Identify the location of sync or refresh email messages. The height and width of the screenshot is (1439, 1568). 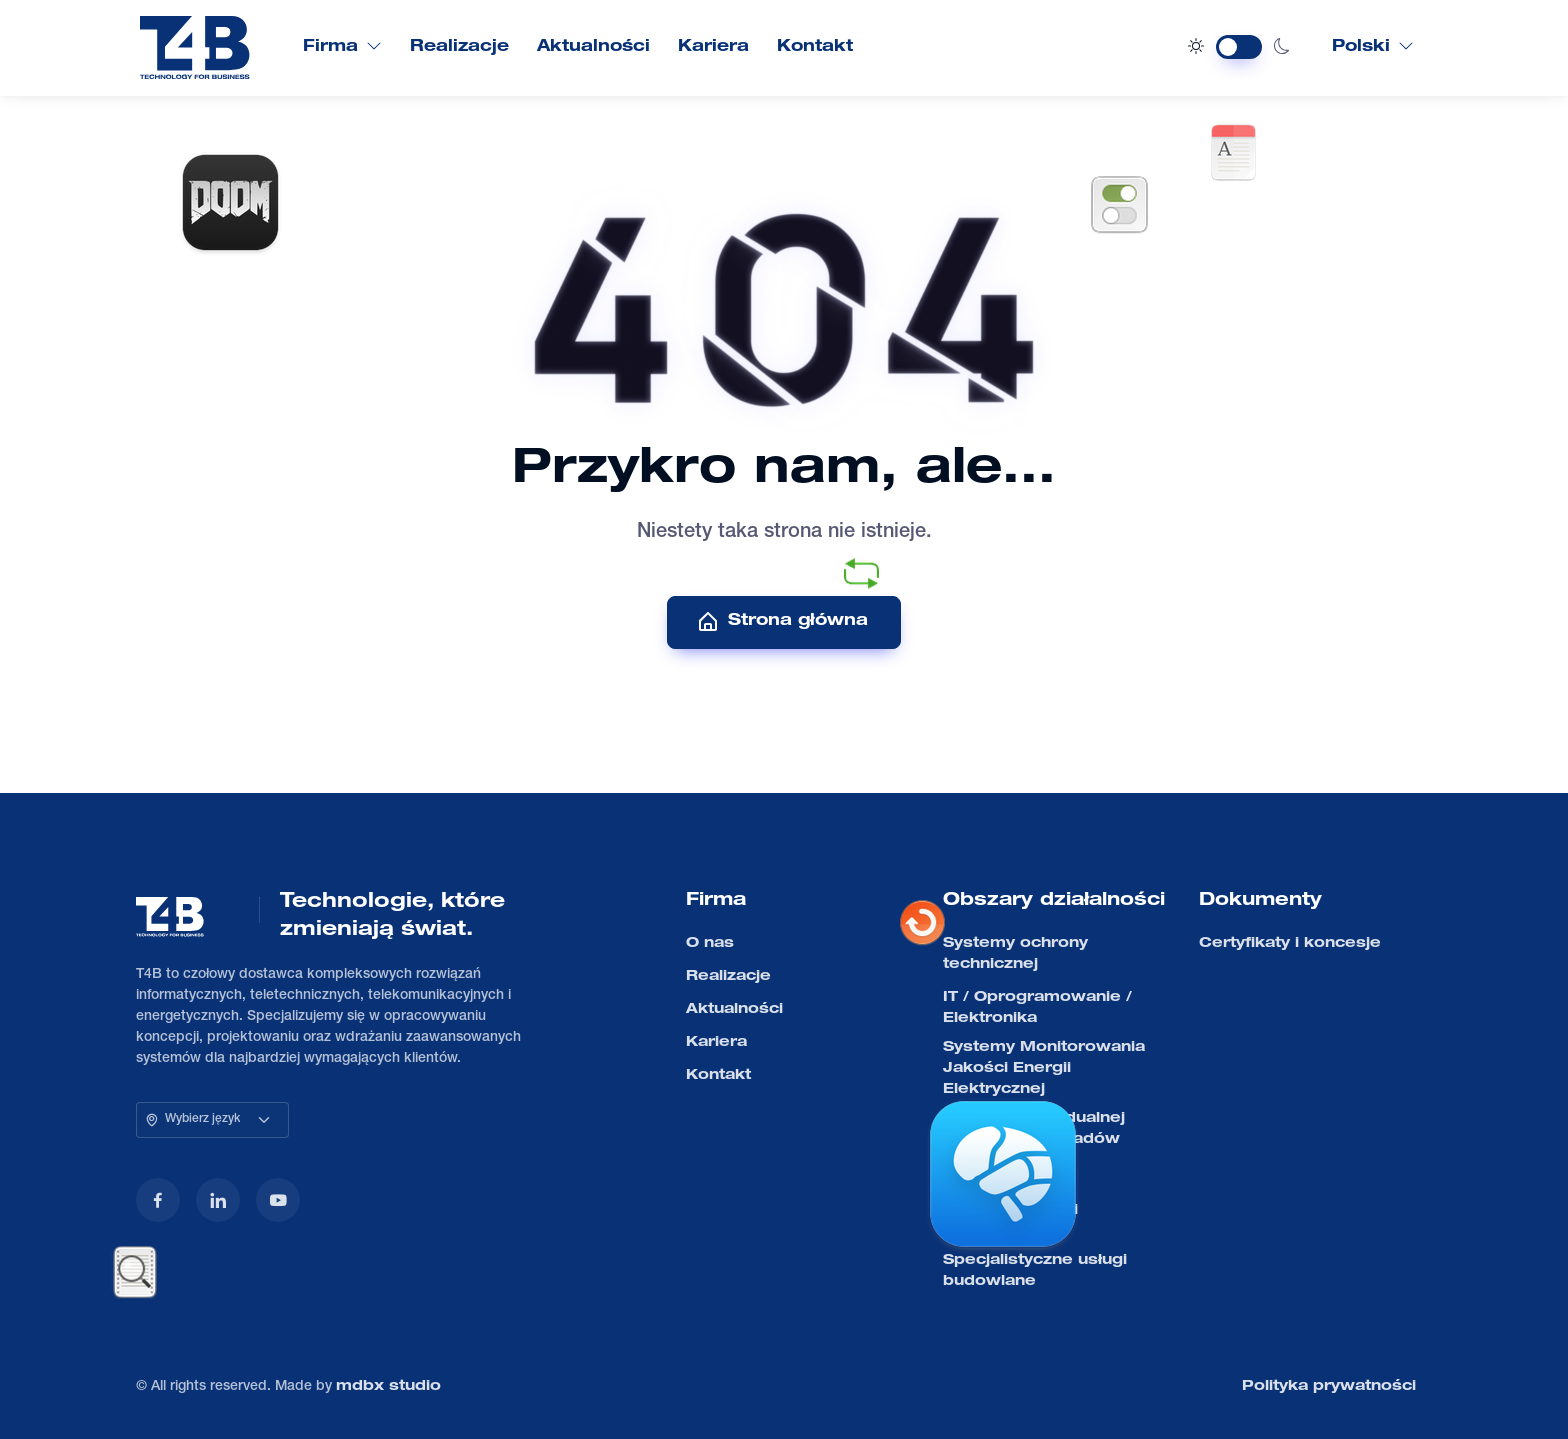
(861, 573).